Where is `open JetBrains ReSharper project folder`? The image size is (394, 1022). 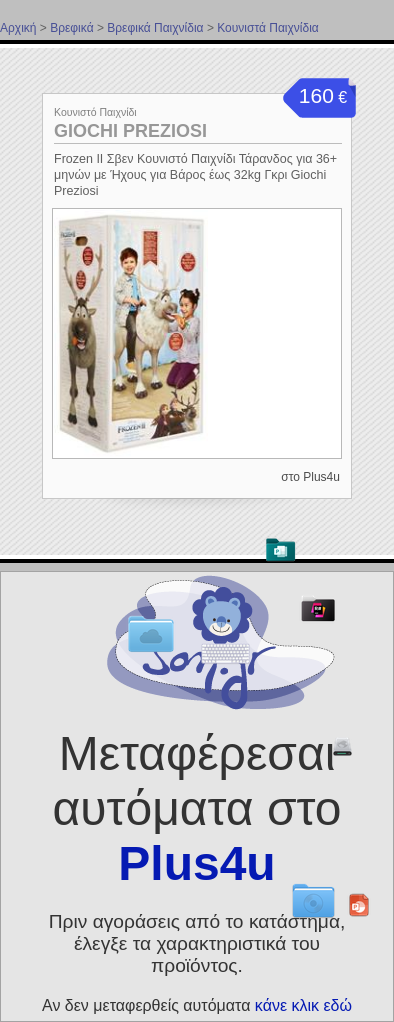 open JetBrains ReSharper project folder is located at coordinates (318, 609).